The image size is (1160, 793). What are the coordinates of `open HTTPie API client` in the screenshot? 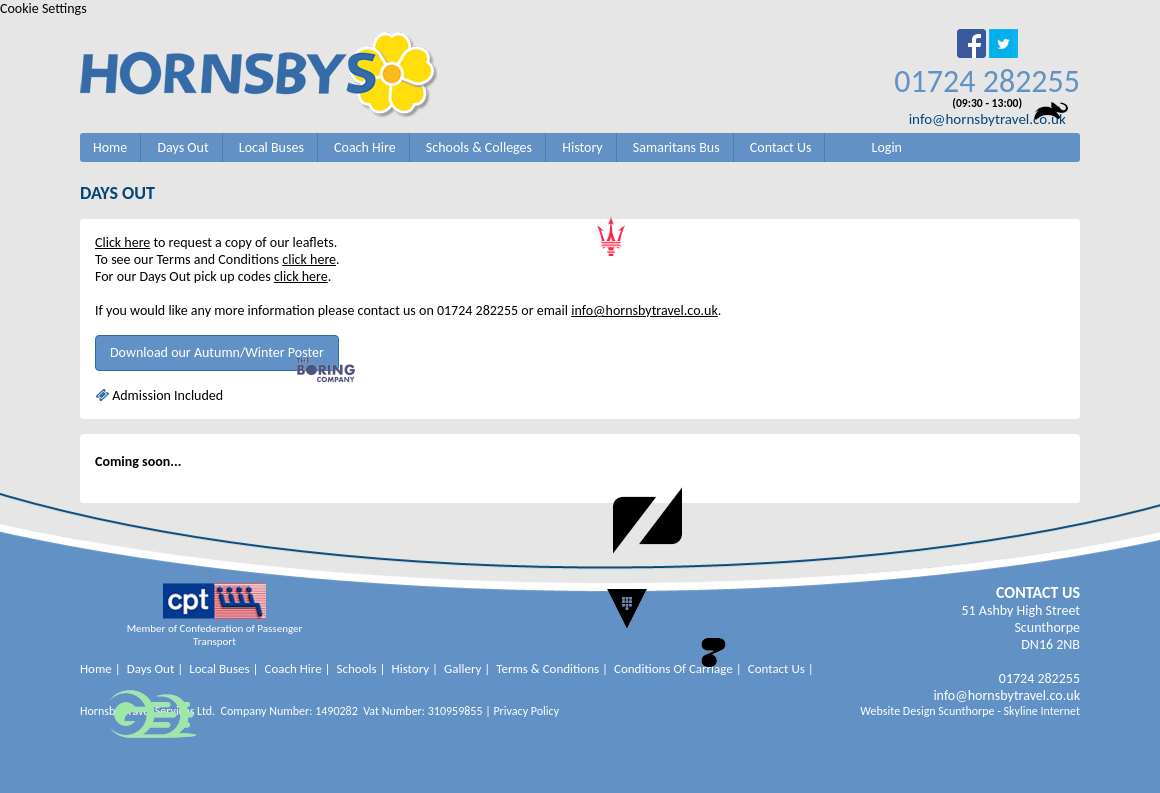 It's located at (713, 652).